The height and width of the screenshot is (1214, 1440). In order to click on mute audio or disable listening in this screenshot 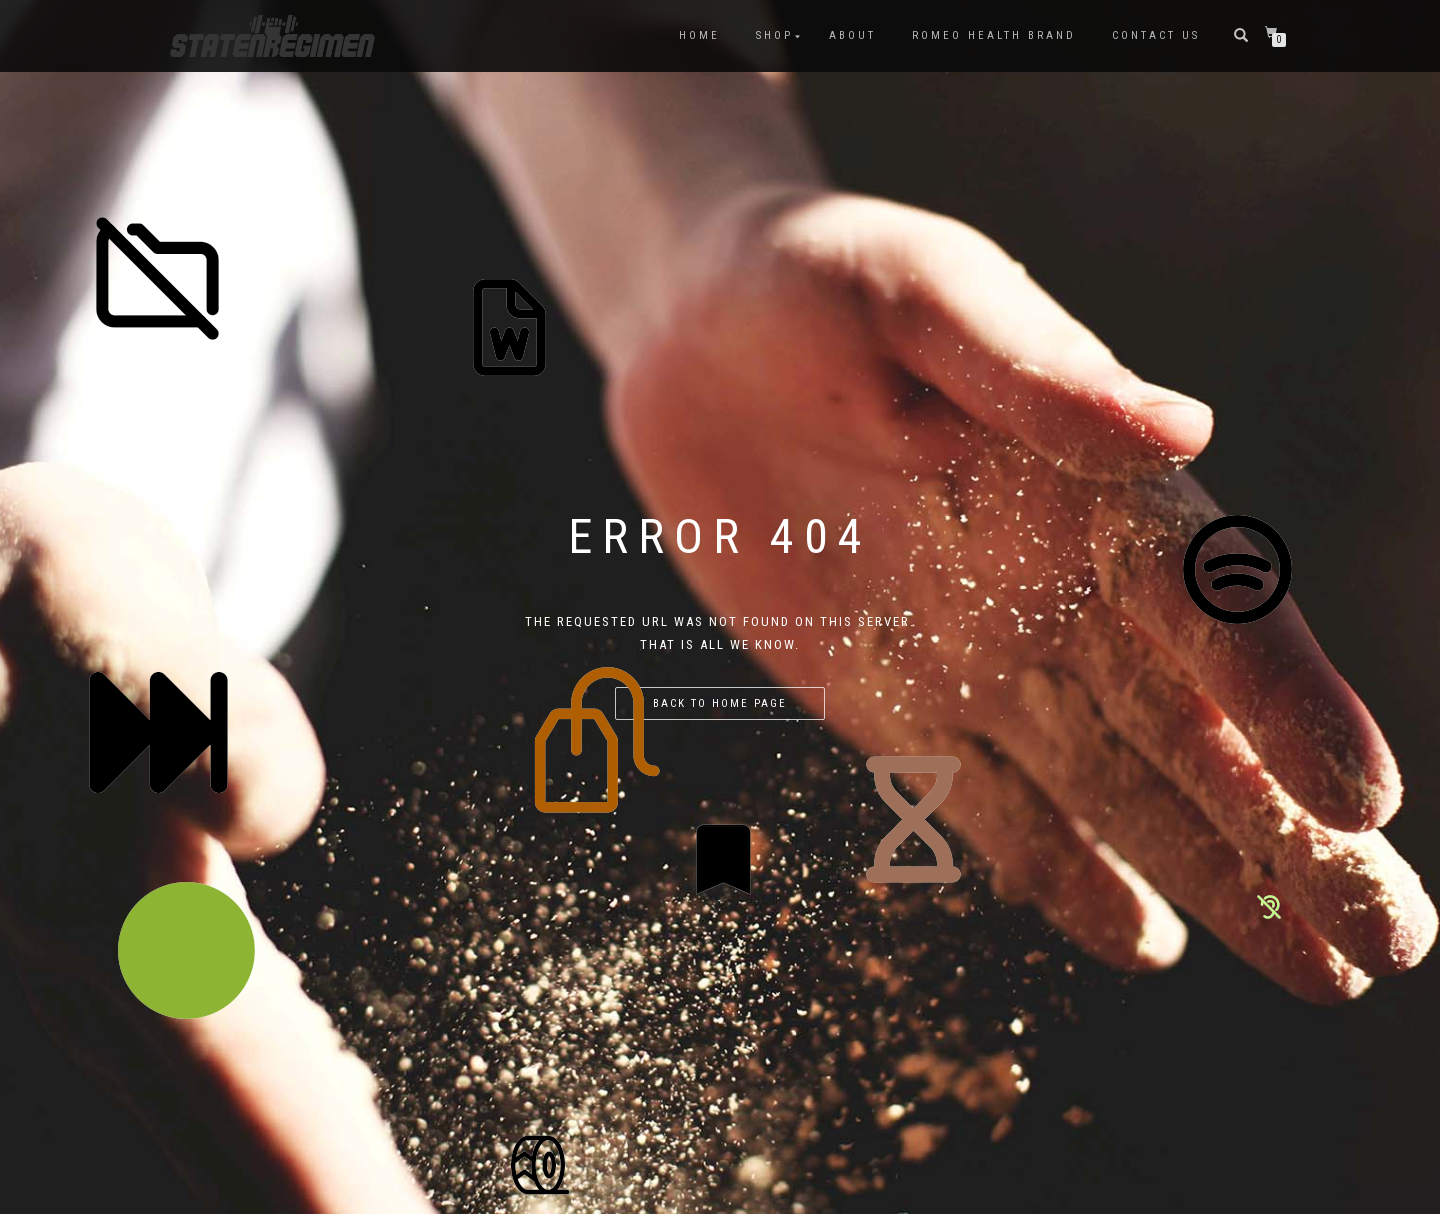, I will do `click(1269, 907)`.